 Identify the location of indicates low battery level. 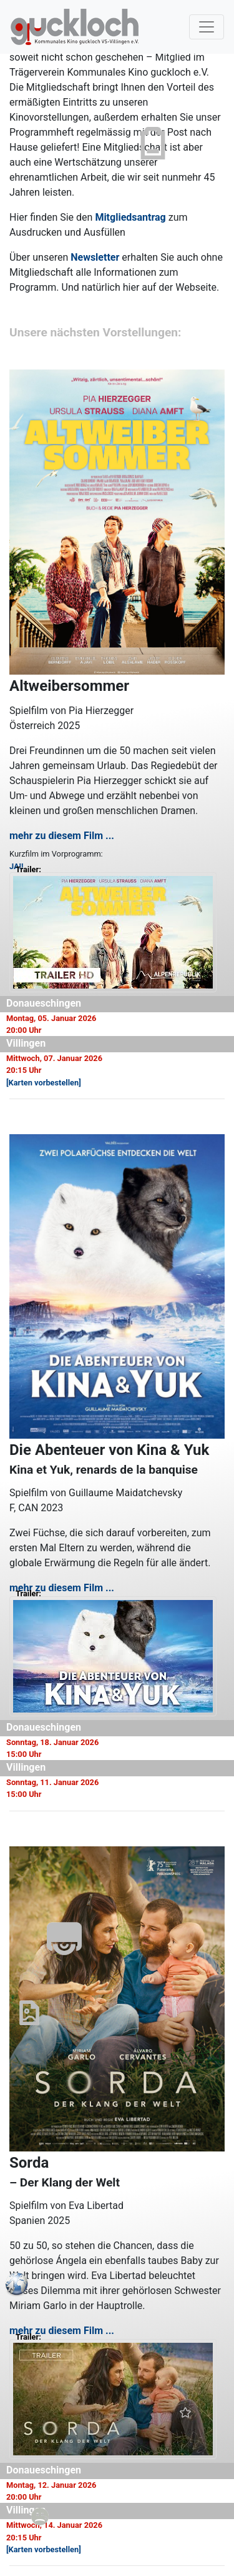
(153, 143).